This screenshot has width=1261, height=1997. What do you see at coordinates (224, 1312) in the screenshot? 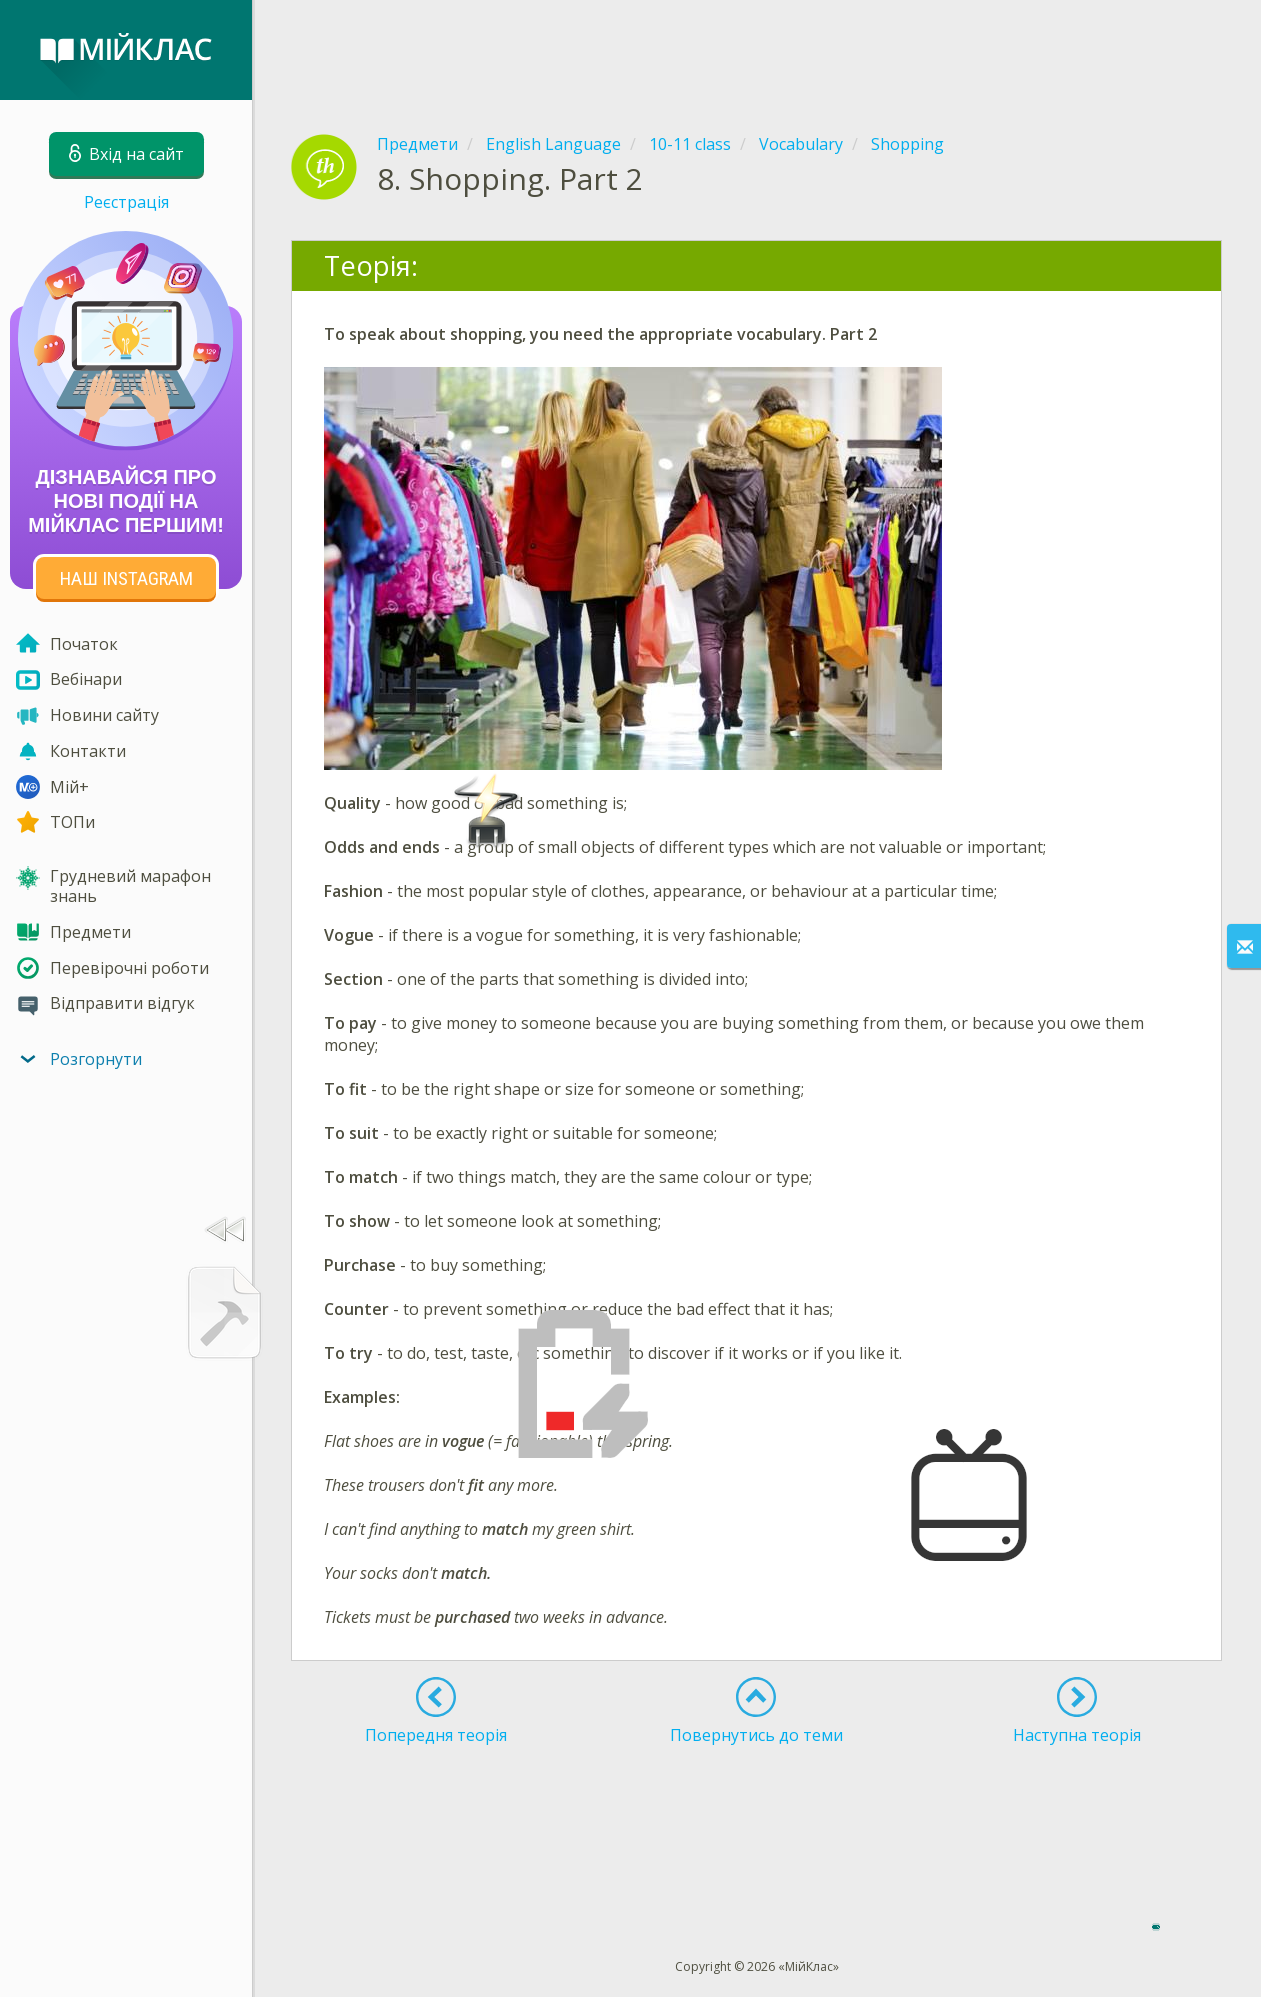
I see `makefile document for build automation` at bounding box center [224, 1312].